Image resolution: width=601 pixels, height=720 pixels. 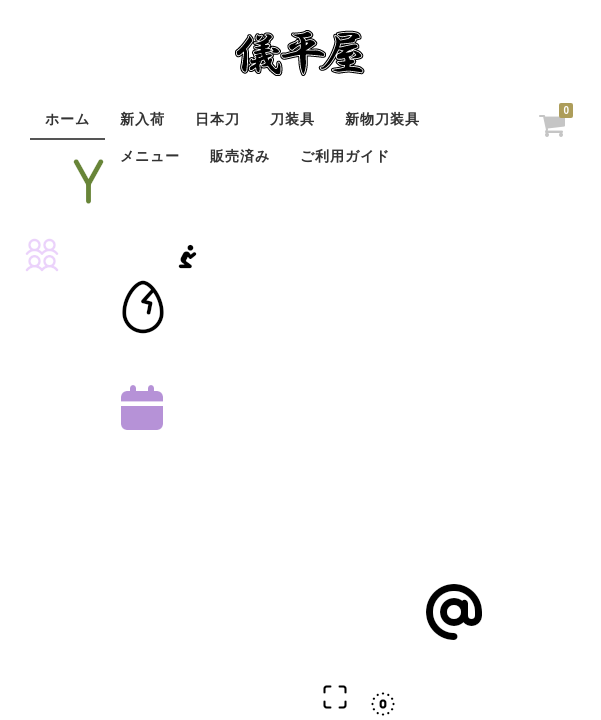 What do you see at coordinates (142, 409) in the screenshot?
I see `view calendar or scheduled events` at bounding box center [142, 409].